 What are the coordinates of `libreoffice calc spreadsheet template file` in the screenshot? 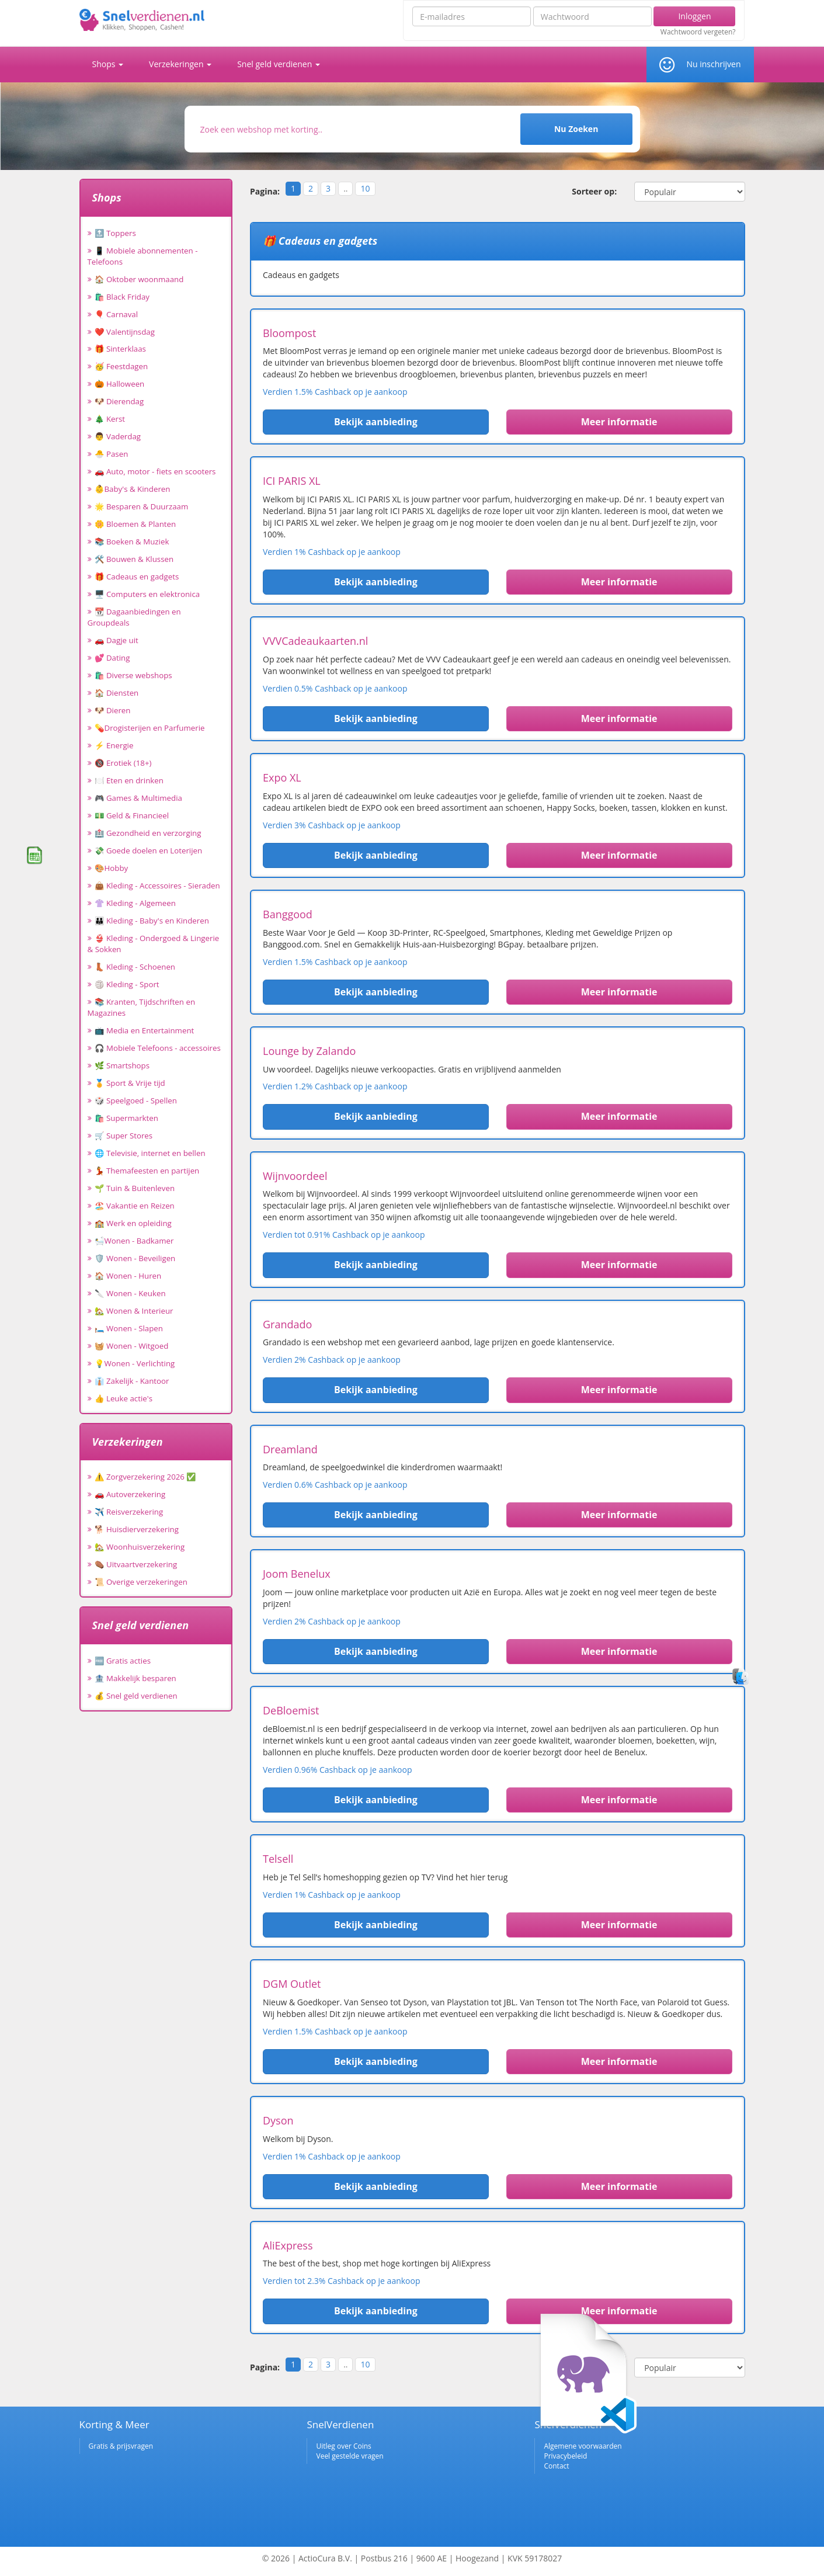 It's located at (34, 855).